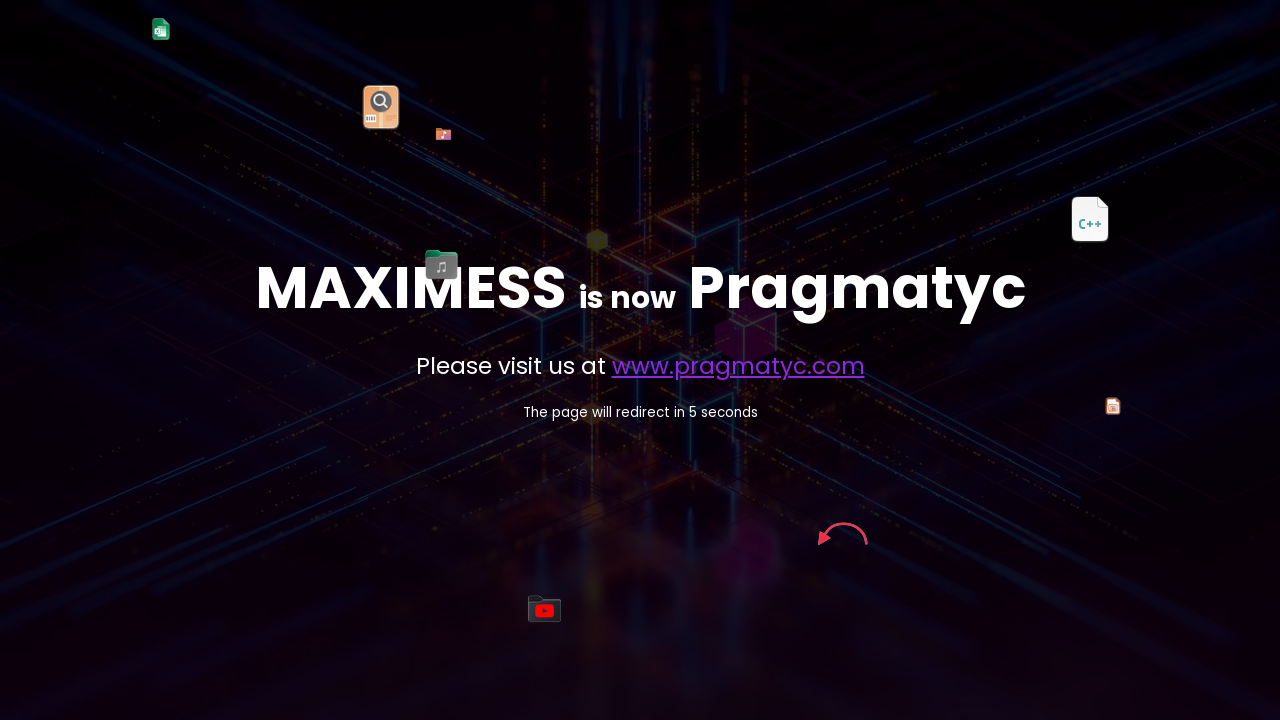 This screenshot has height=720, width=1280. I want to click on open microsoft excel spreadsheet file, so click(161, 29).